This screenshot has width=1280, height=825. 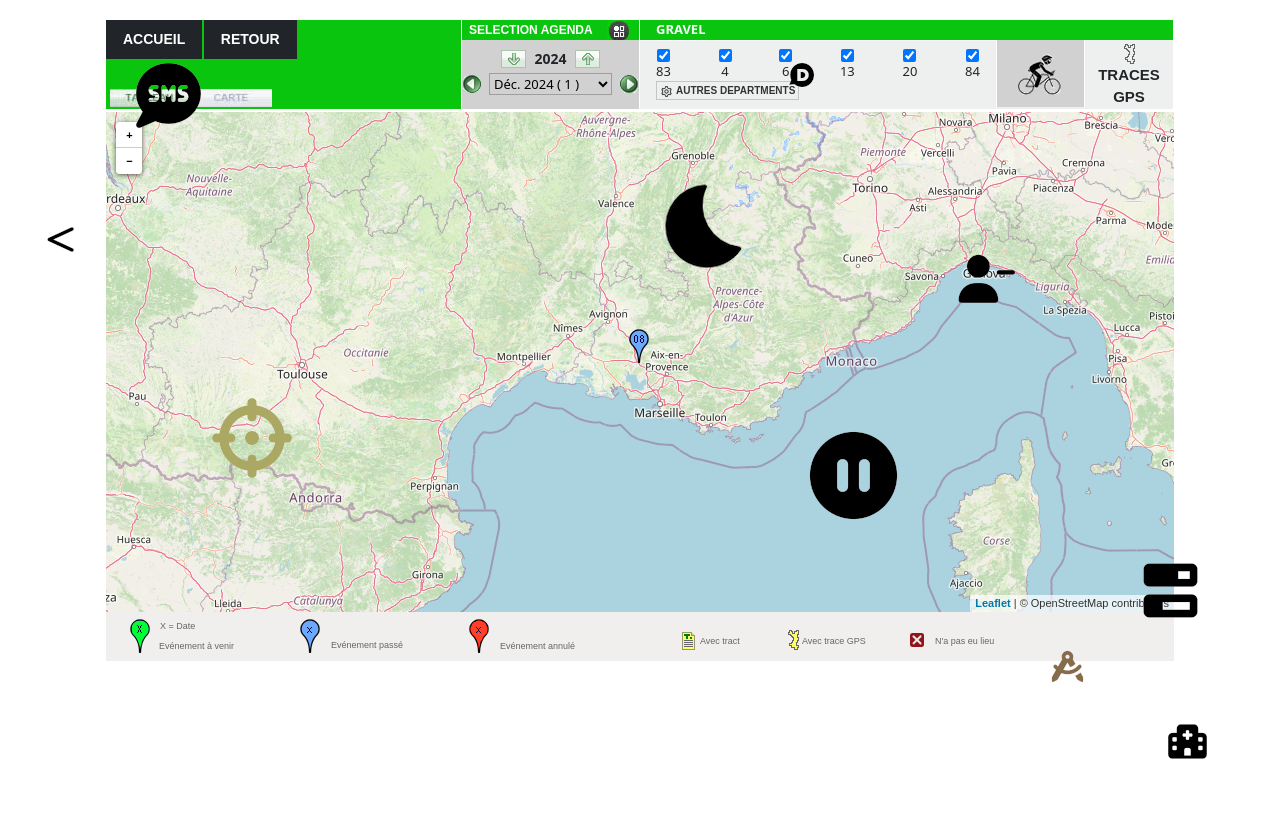 What do you see at coordinates (1067, 666) in the screenshot?
I see `access drawing or design tools` at bounding box center [1067, 666].